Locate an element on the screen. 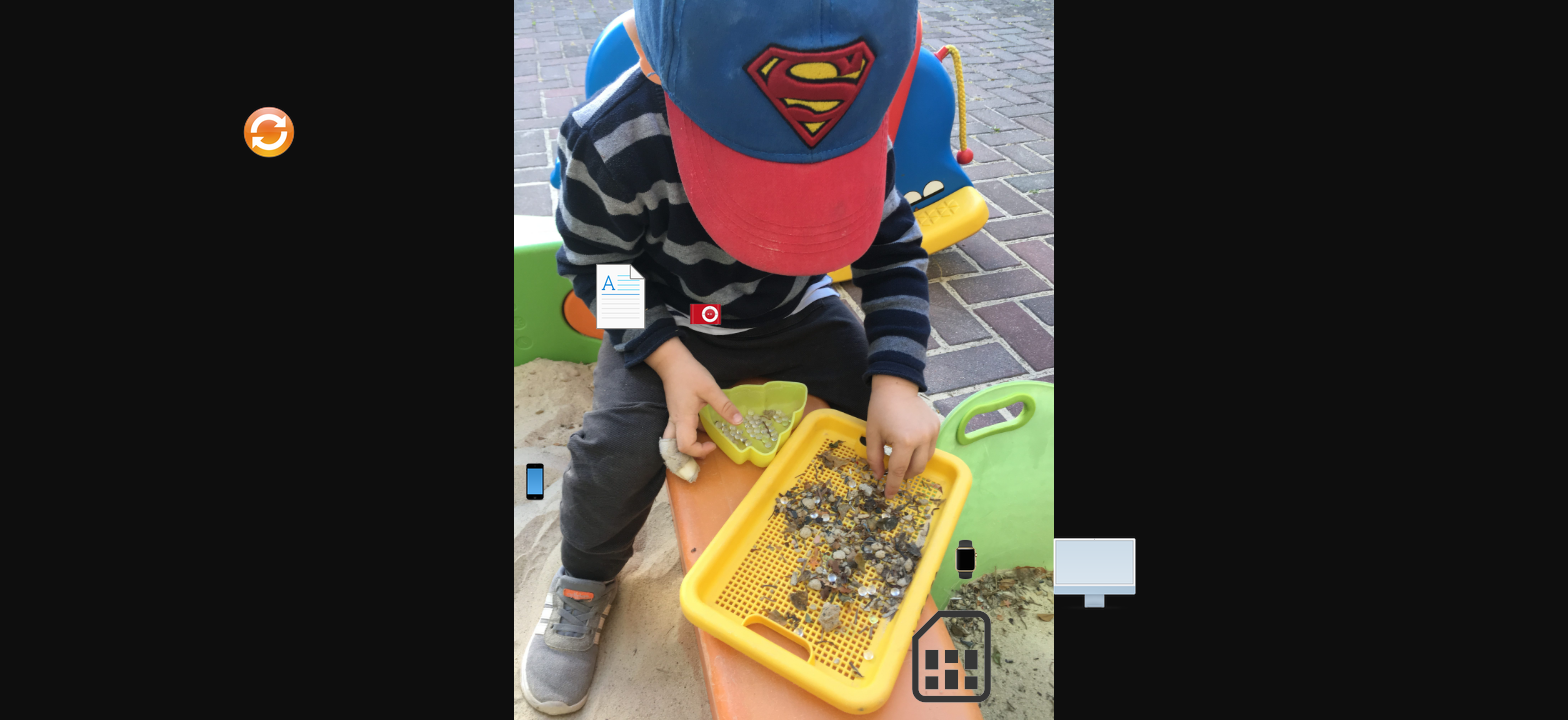 This screenshot has height=720, width=1568. apple watch device icon is located at coordinates (965, 559).